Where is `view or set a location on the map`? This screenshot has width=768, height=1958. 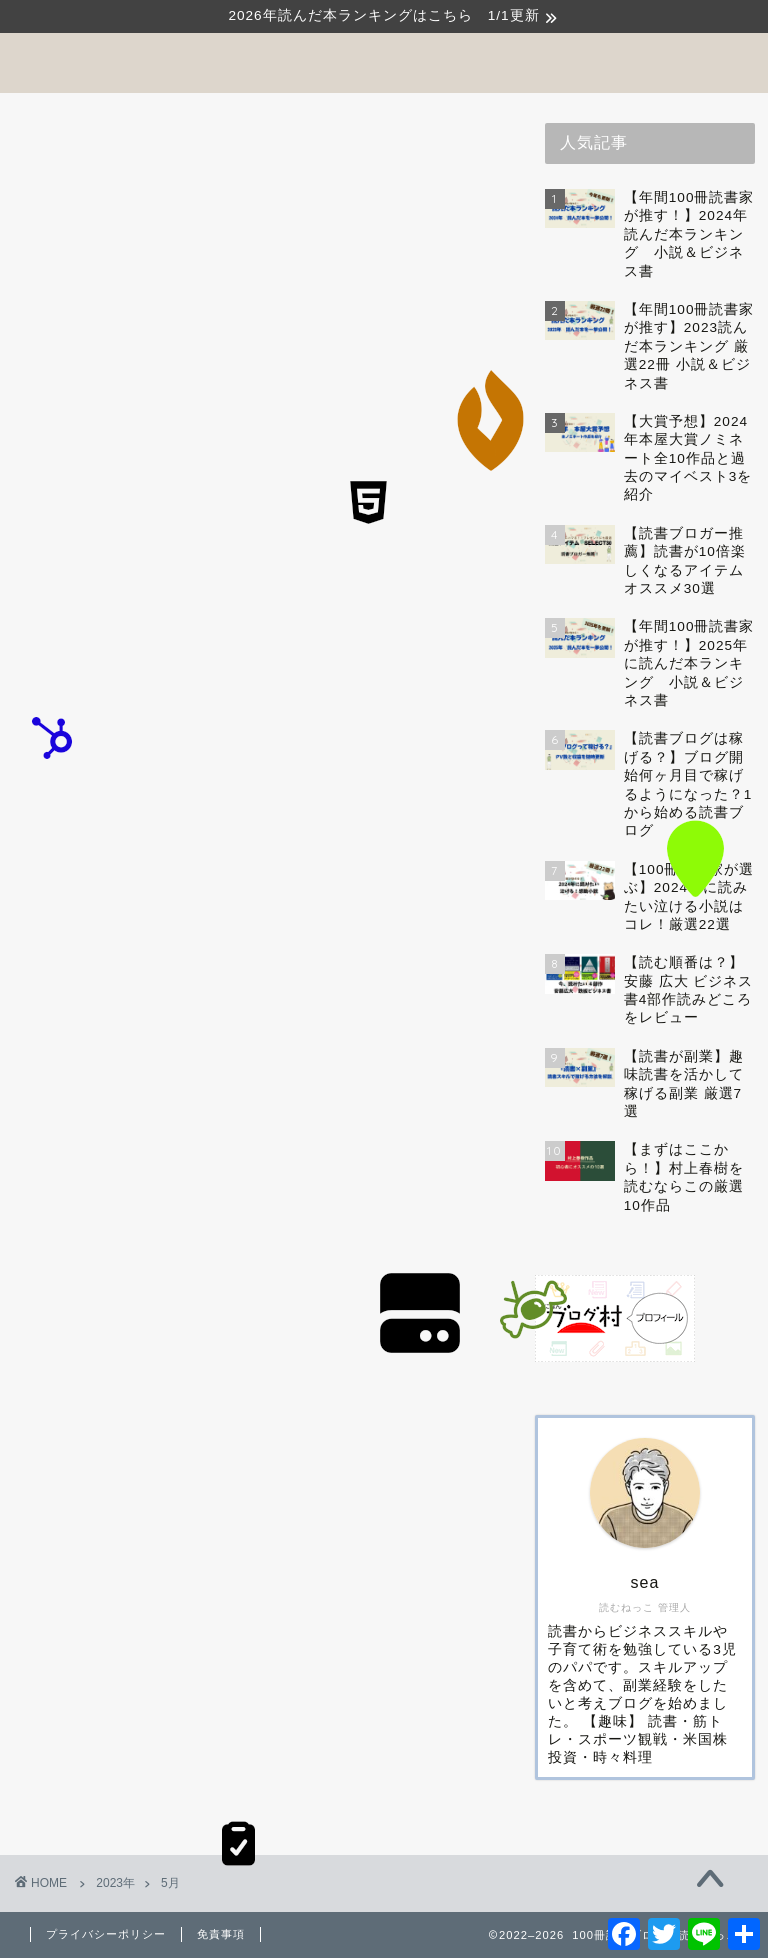
view or set a location on the map is located at coordinates (695, 858).